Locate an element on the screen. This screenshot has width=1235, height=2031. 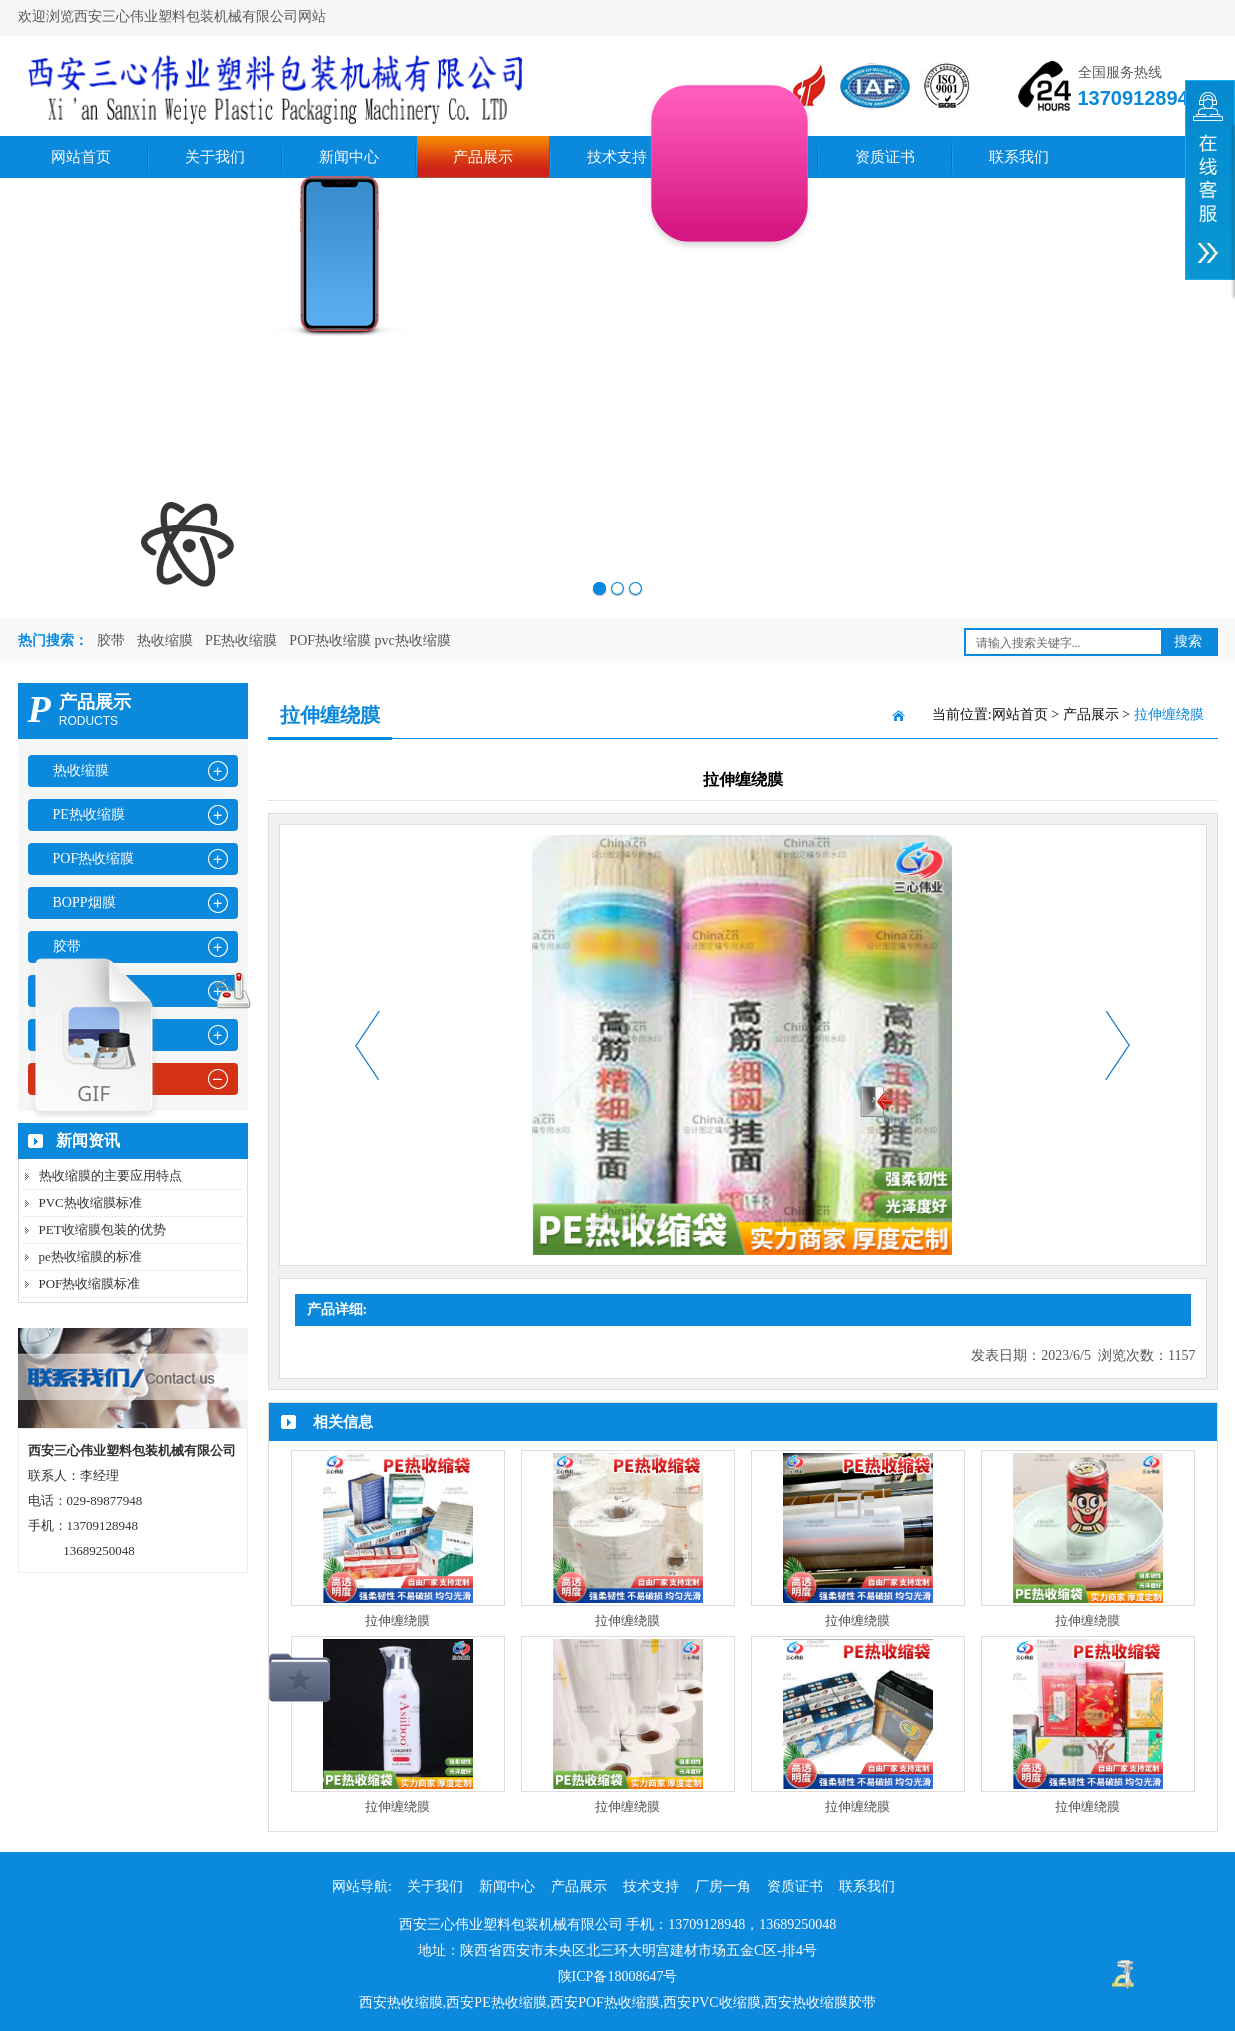
open Atom text editor is located at coordinates (187, 544).